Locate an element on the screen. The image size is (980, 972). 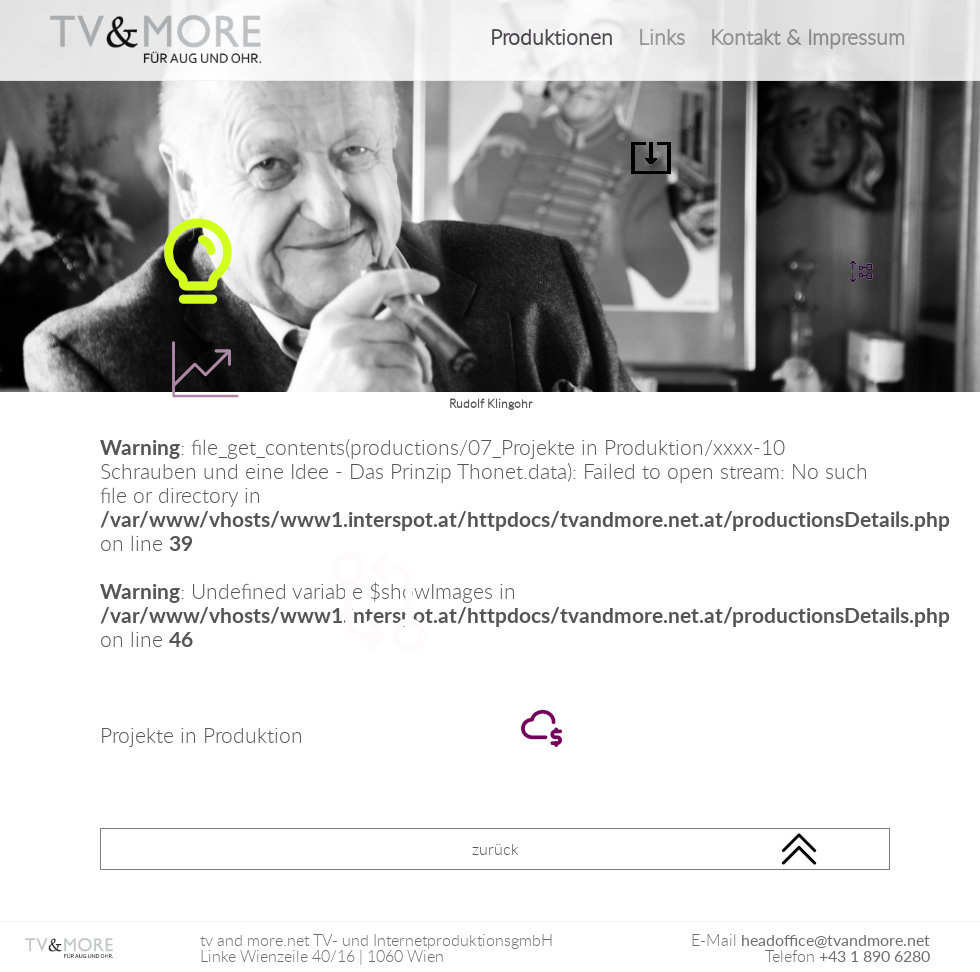
access tips or helpful suggestions is located at coordinates (198, 261).